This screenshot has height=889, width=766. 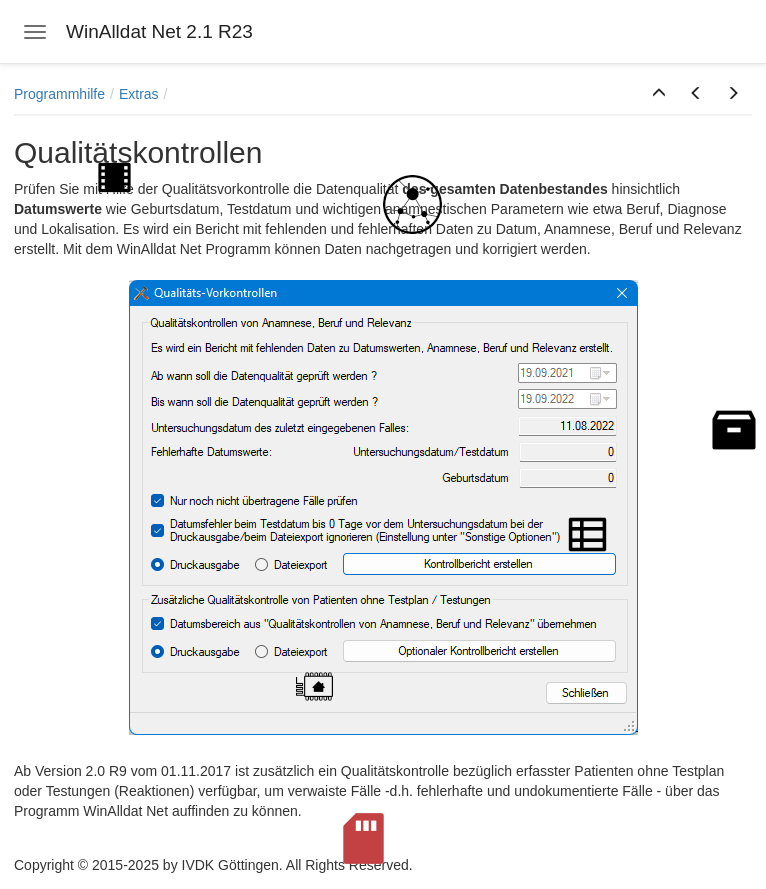 I want to click on open esphome home automation settings, so click(x=314, y=686).